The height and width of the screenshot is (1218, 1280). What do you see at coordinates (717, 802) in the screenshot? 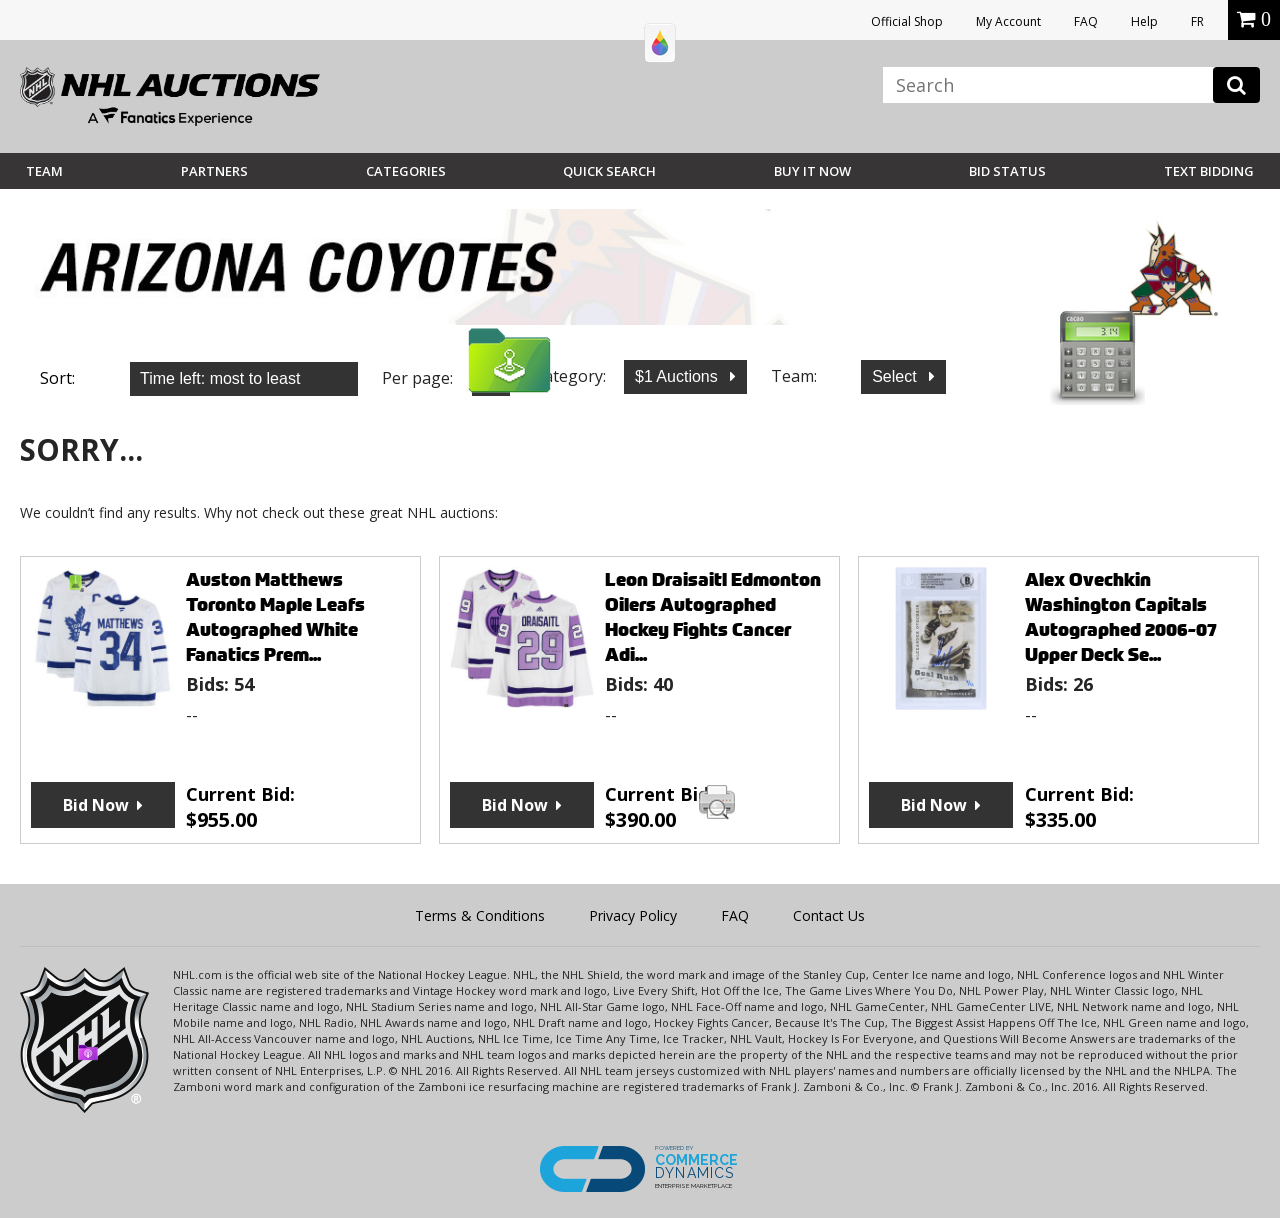
I see `preview document before printing` at bounding box center [717, 802].